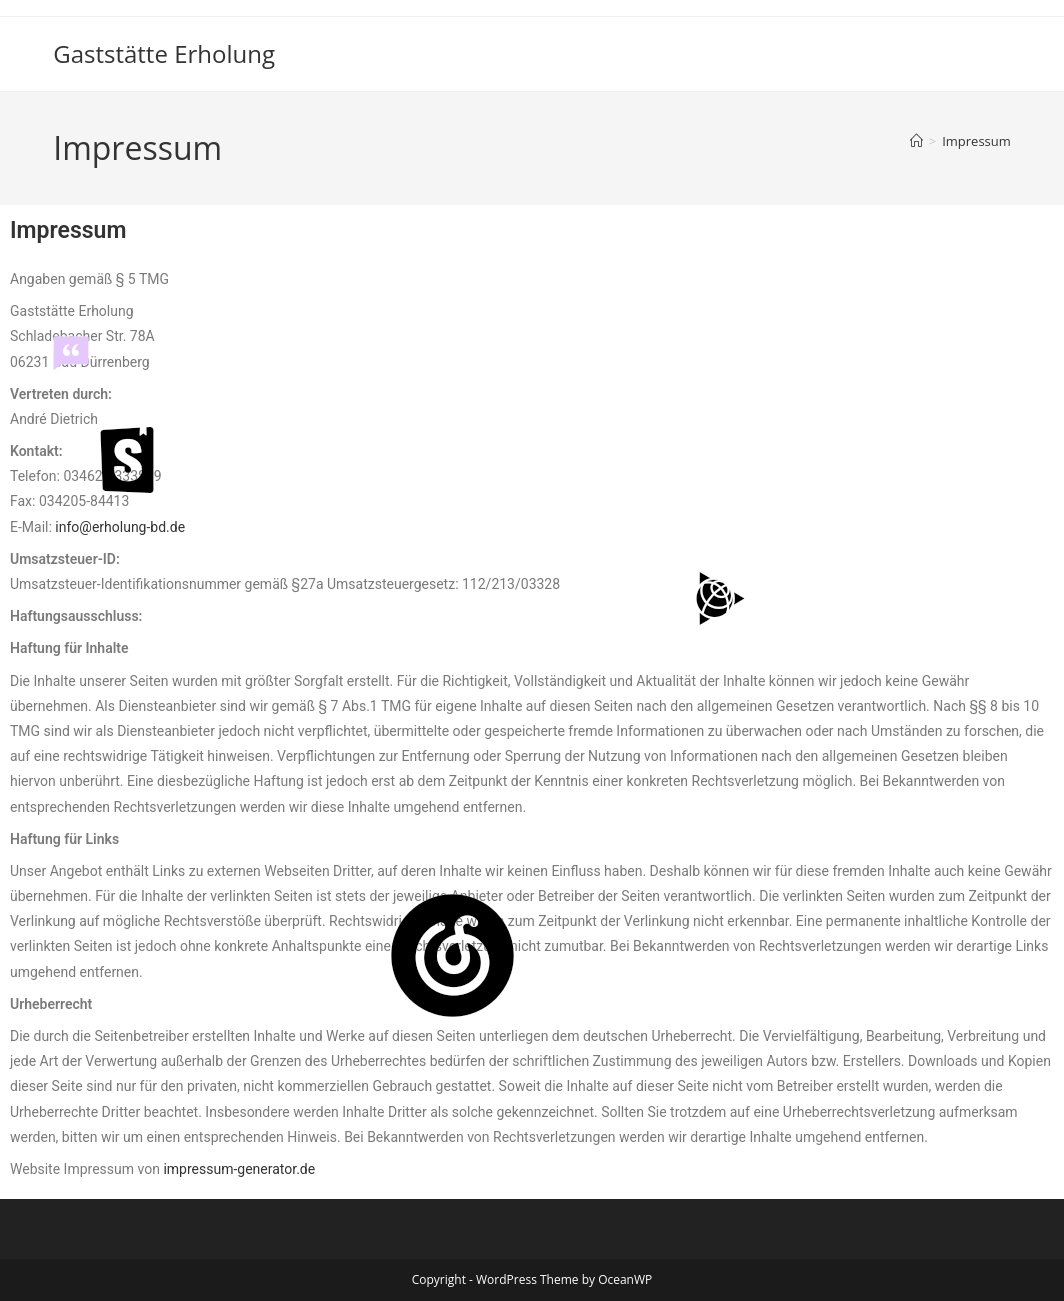  Describe the element at coordinates (452, 955) in the screenshot. I see `open netease cloud music app` at that location.